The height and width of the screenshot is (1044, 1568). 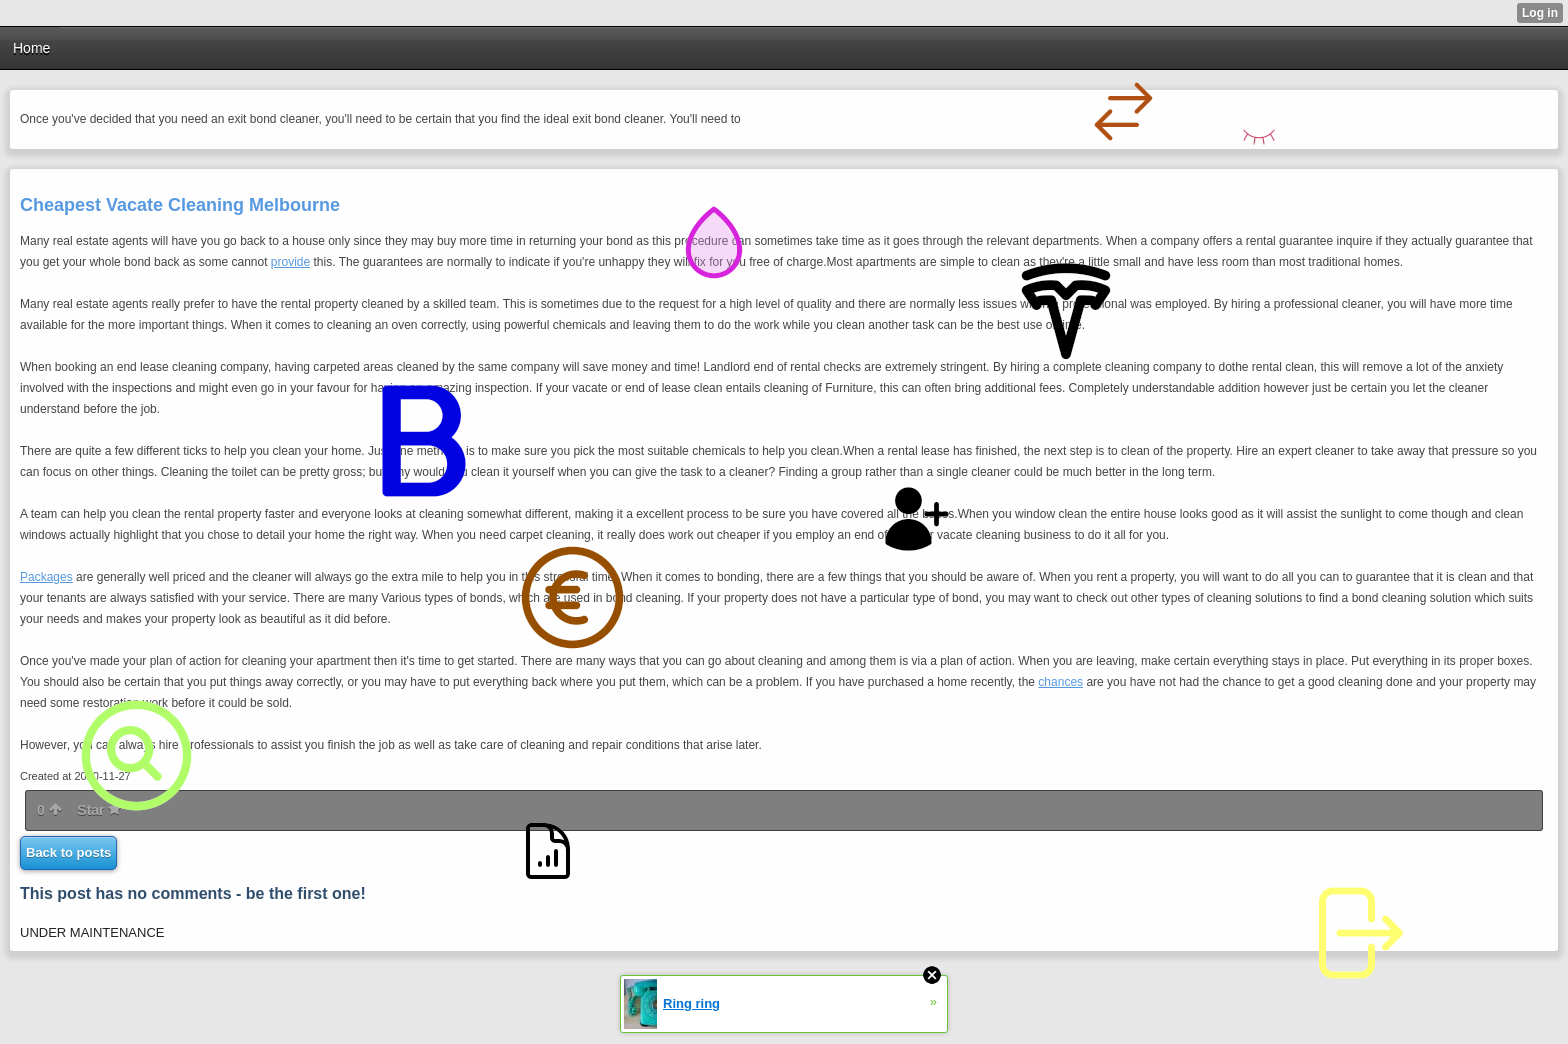 I want to click on indicates water or liquid-related feature, so click(x=714, y=245).